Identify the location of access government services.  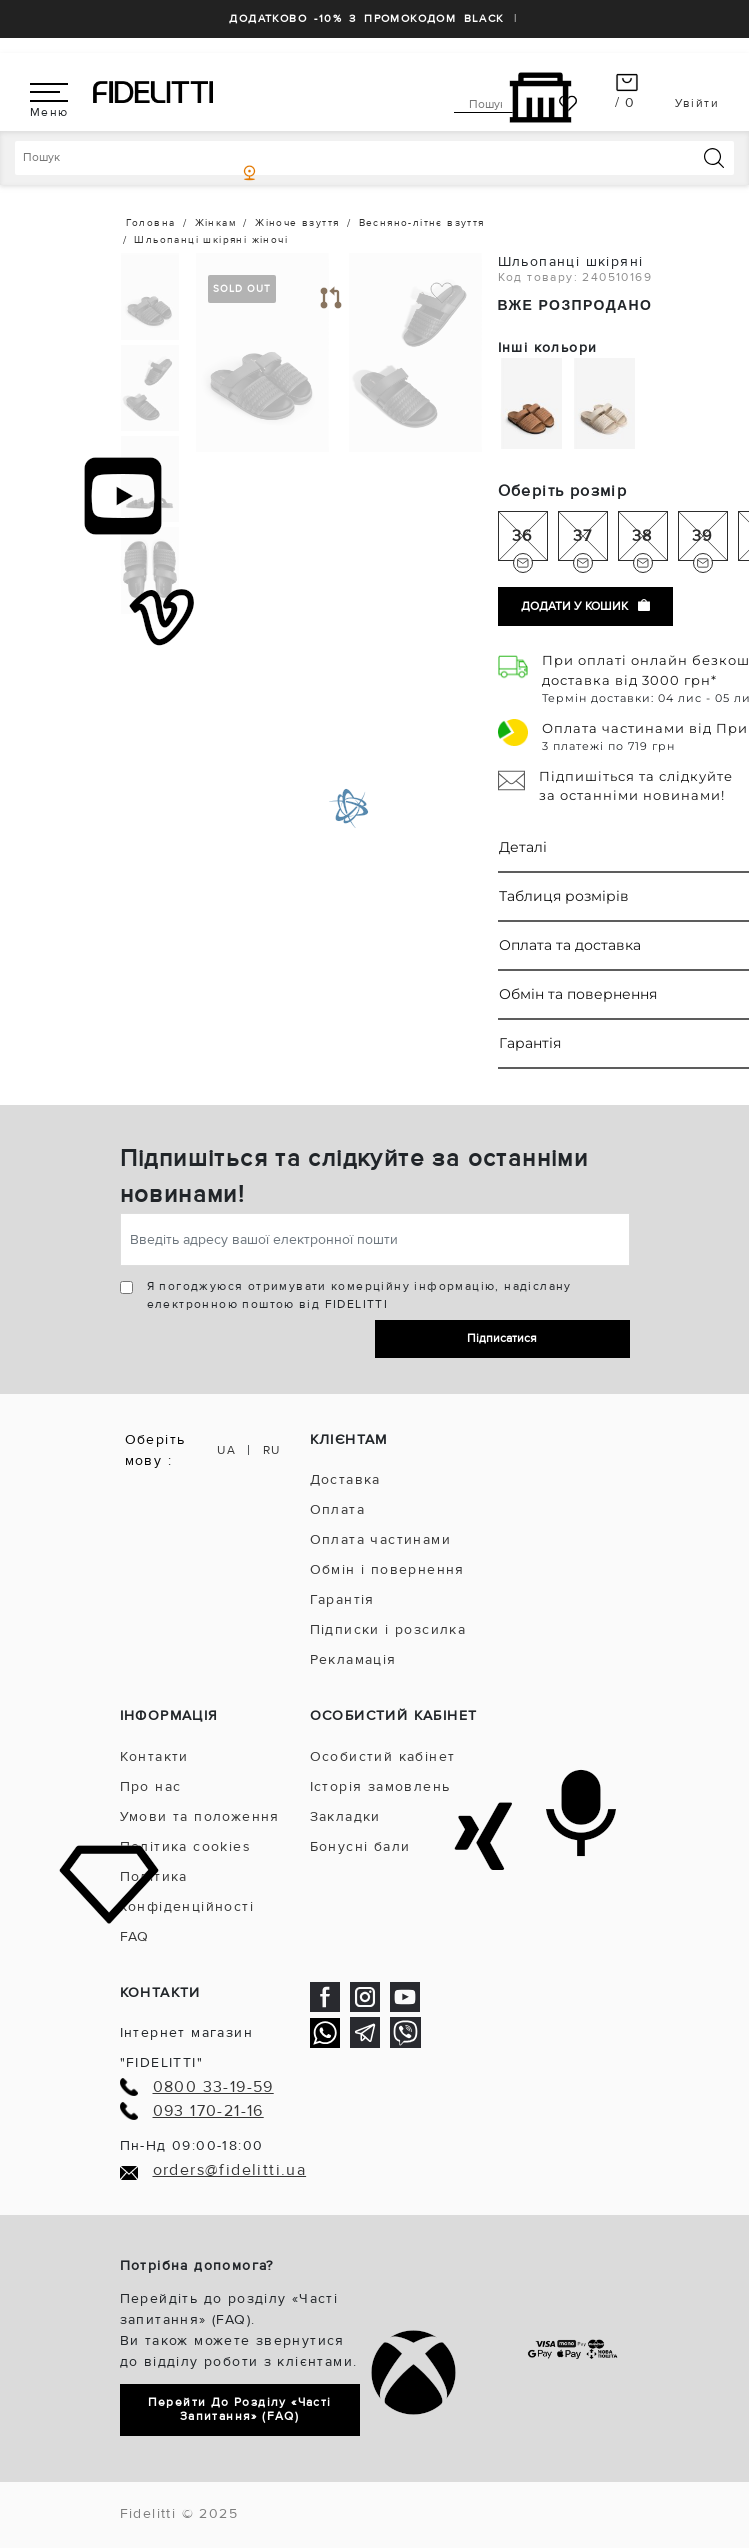
(540, 97).